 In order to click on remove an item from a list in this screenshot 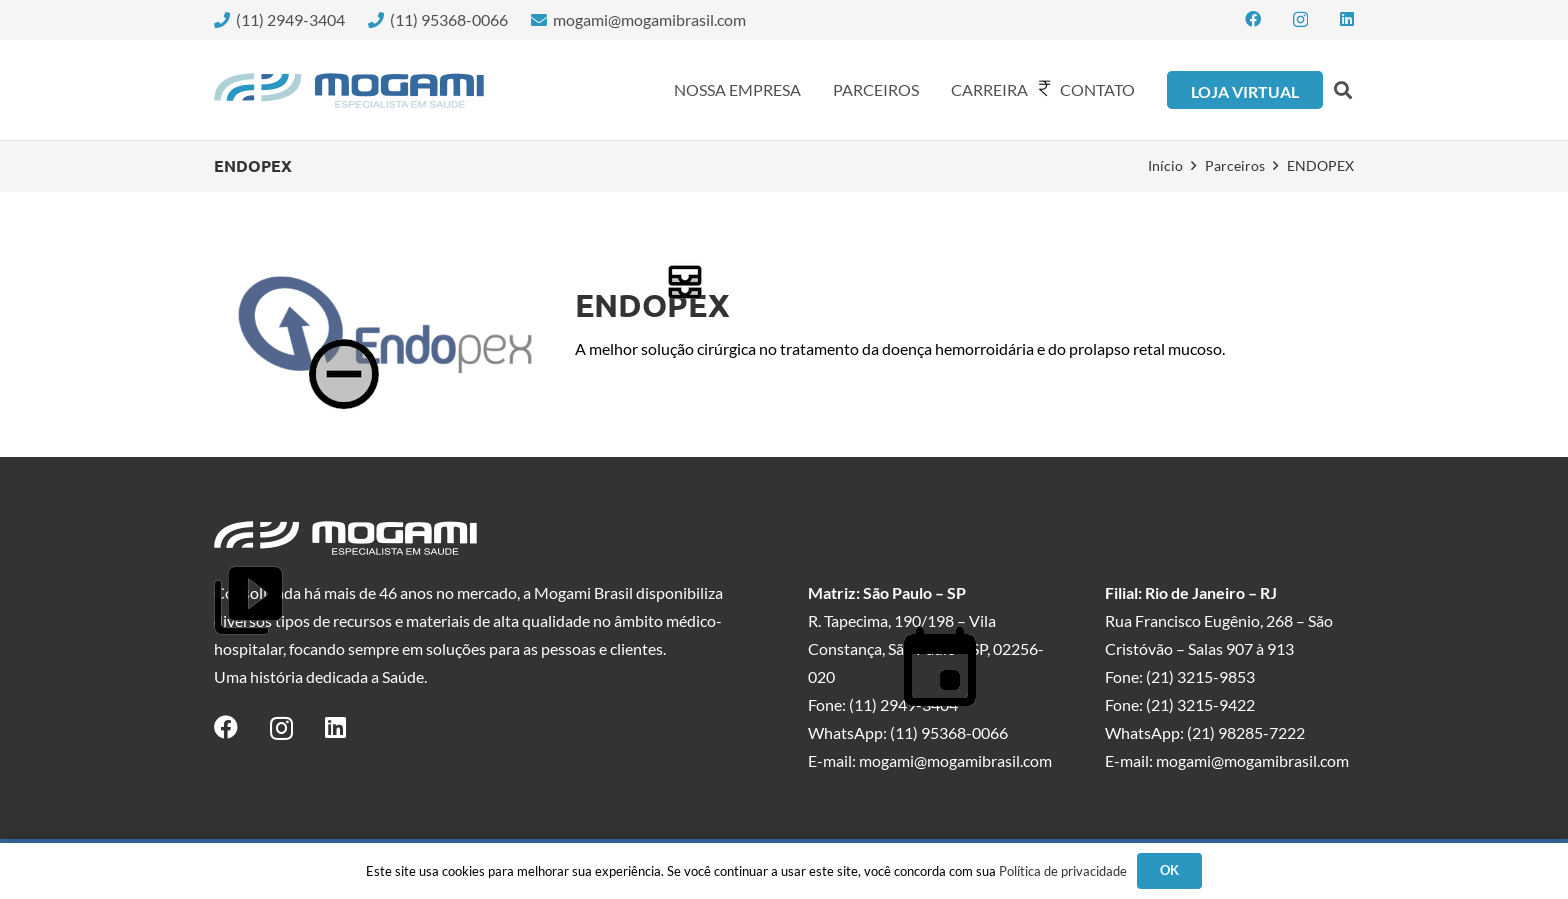, I will do `click(344, 374)`.